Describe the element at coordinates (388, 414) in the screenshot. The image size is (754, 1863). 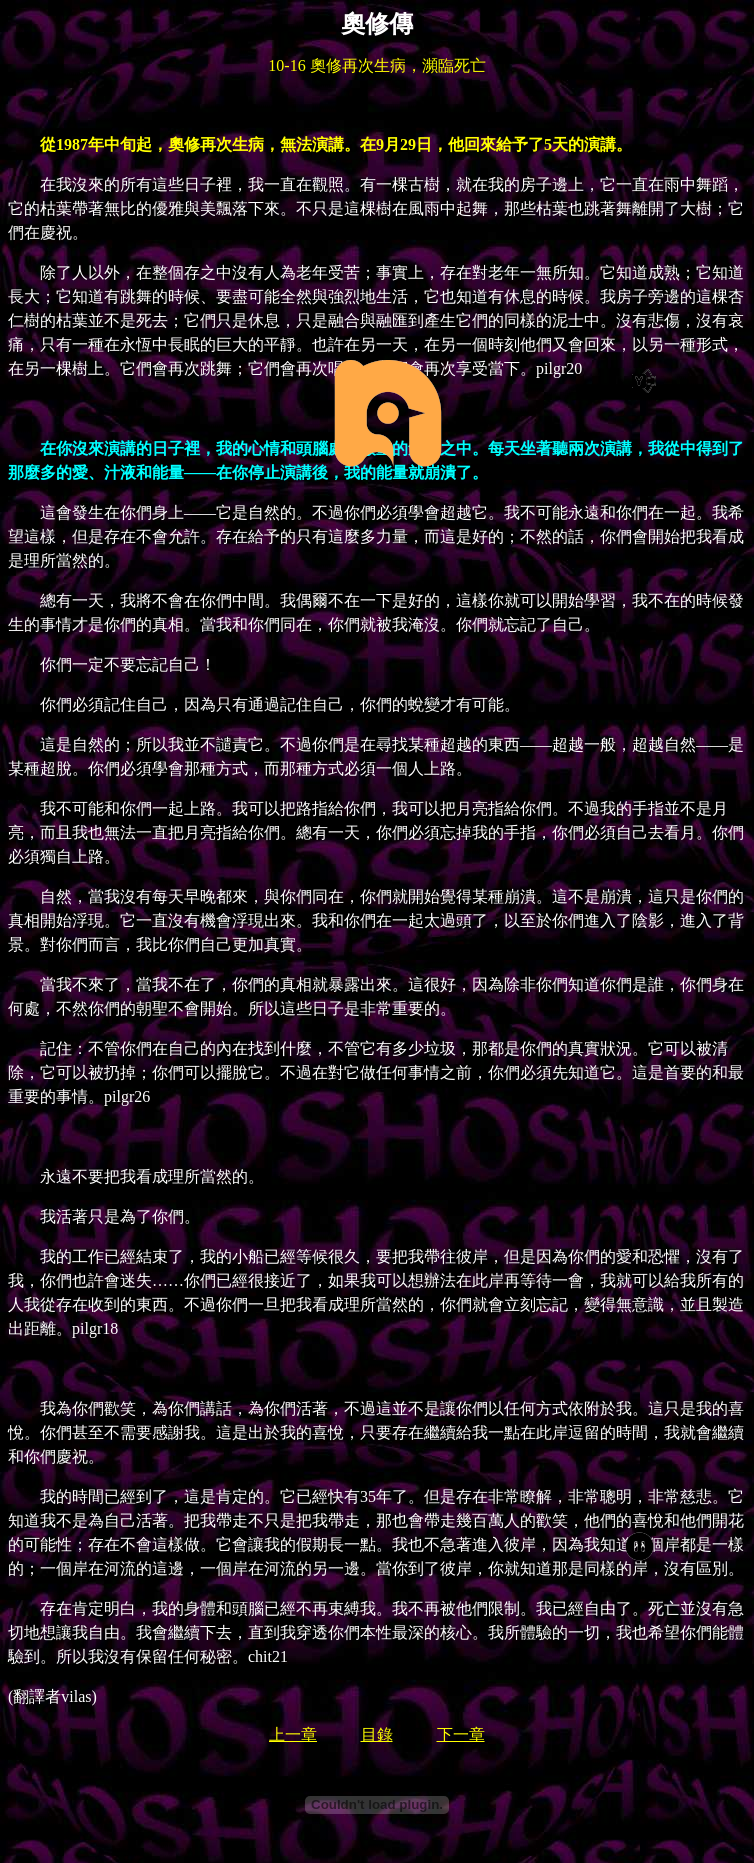
I see `nobara linux distribution logo` at that location.